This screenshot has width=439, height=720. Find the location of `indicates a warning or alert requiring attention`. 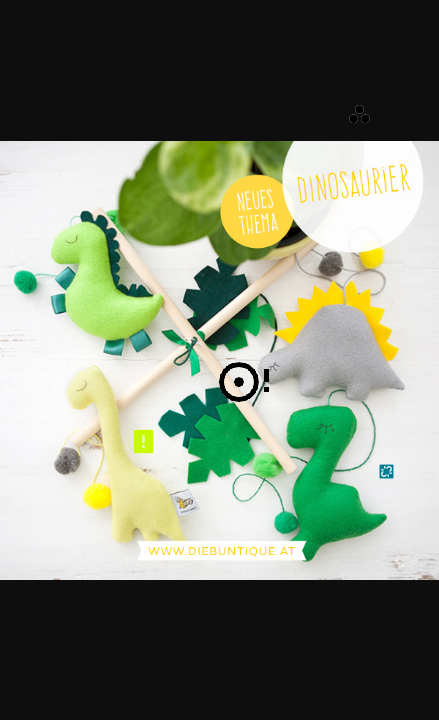

indicates a warning or alert requiring attention is located at coordinates (143, 441).